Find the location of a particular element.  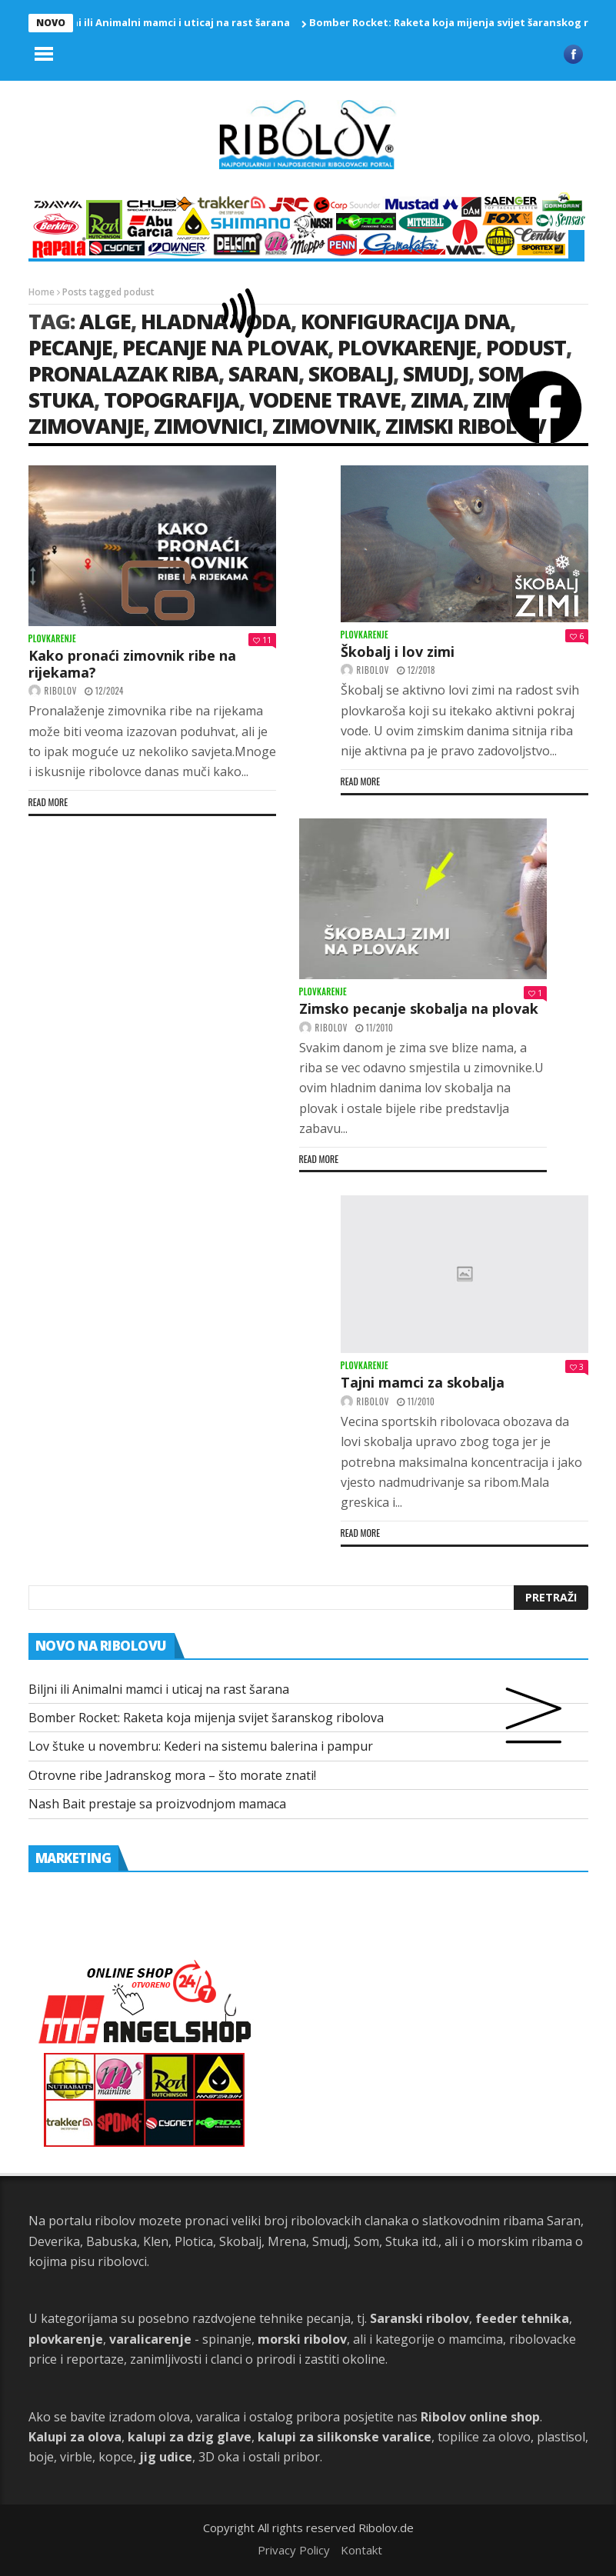

tap to pay or use contactless payment is located at coordinates (238, 313).